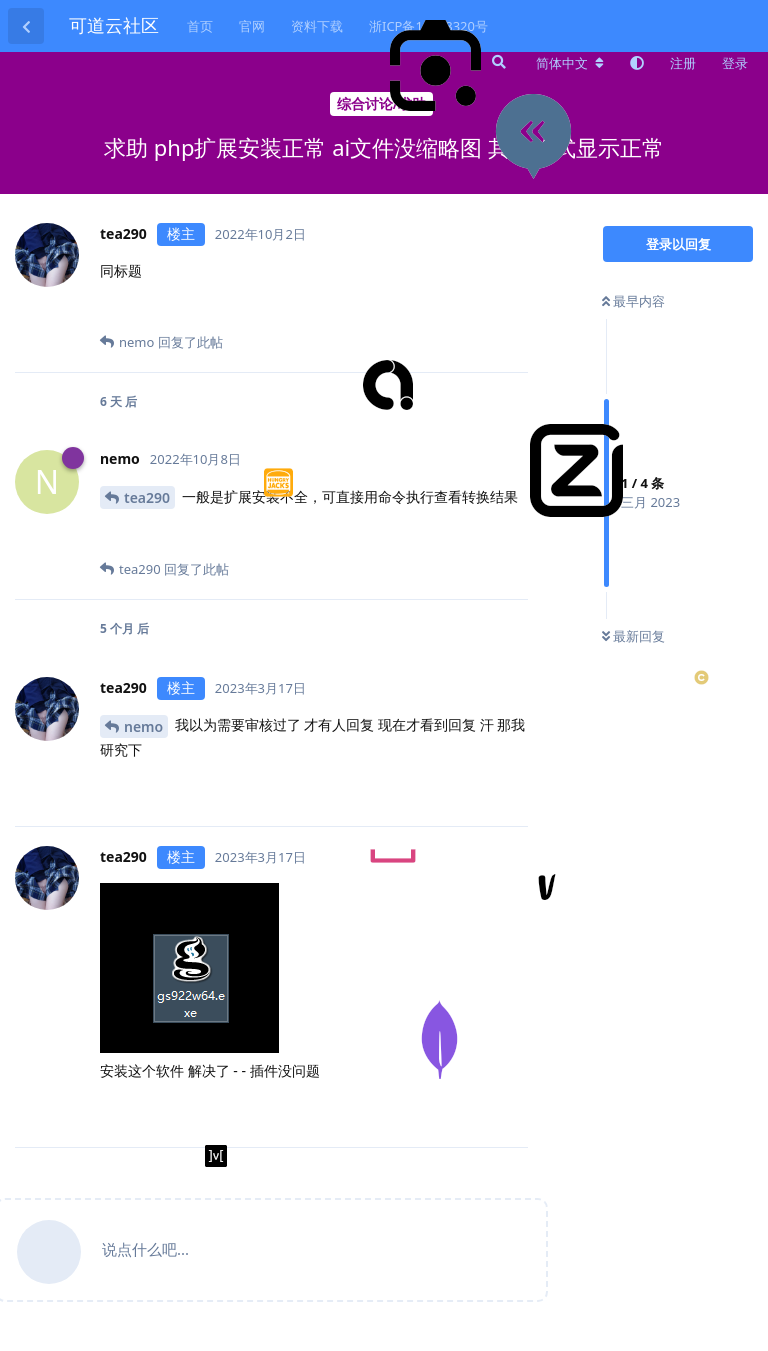  What do you see at coordinates (576, 470) in the screenshot?
I see `open the ziggo app` at bounding box center [576, 470].